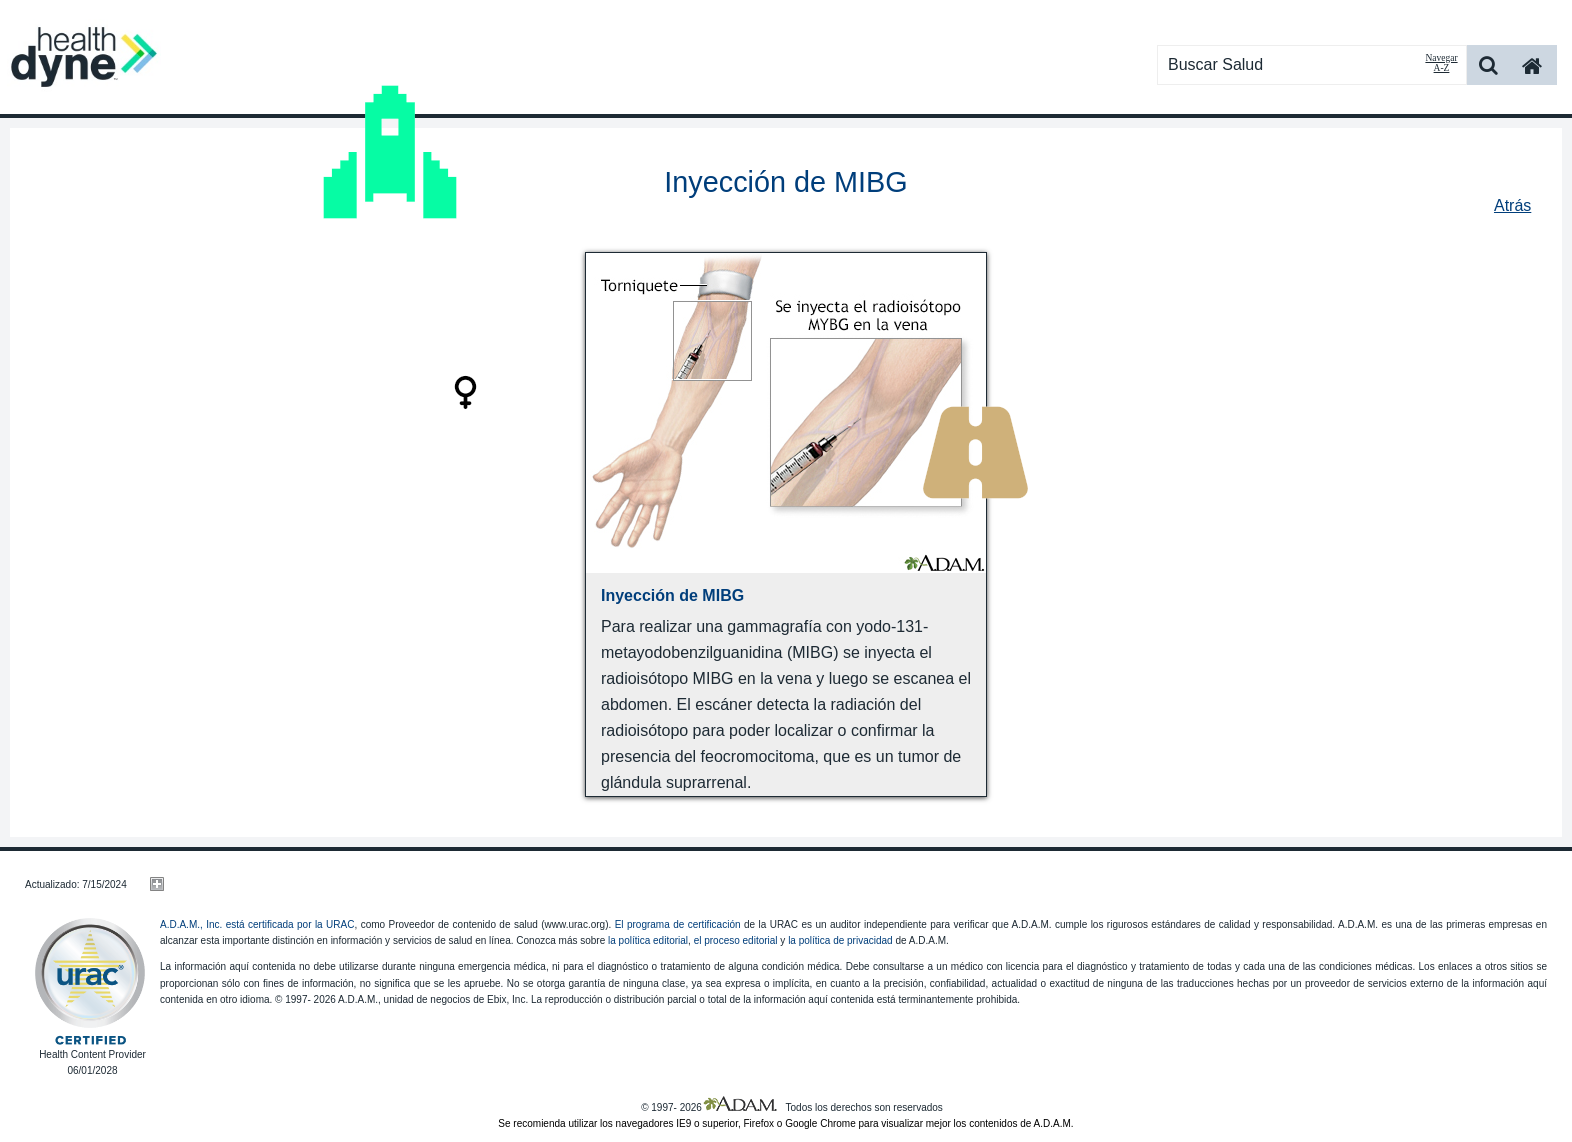 The width and height of the screenshot is (1572, 1142). What do you see at coordinates (465, 391) in the screenshot?
I see `indicates female gender option` at bounding box center [465, 391].